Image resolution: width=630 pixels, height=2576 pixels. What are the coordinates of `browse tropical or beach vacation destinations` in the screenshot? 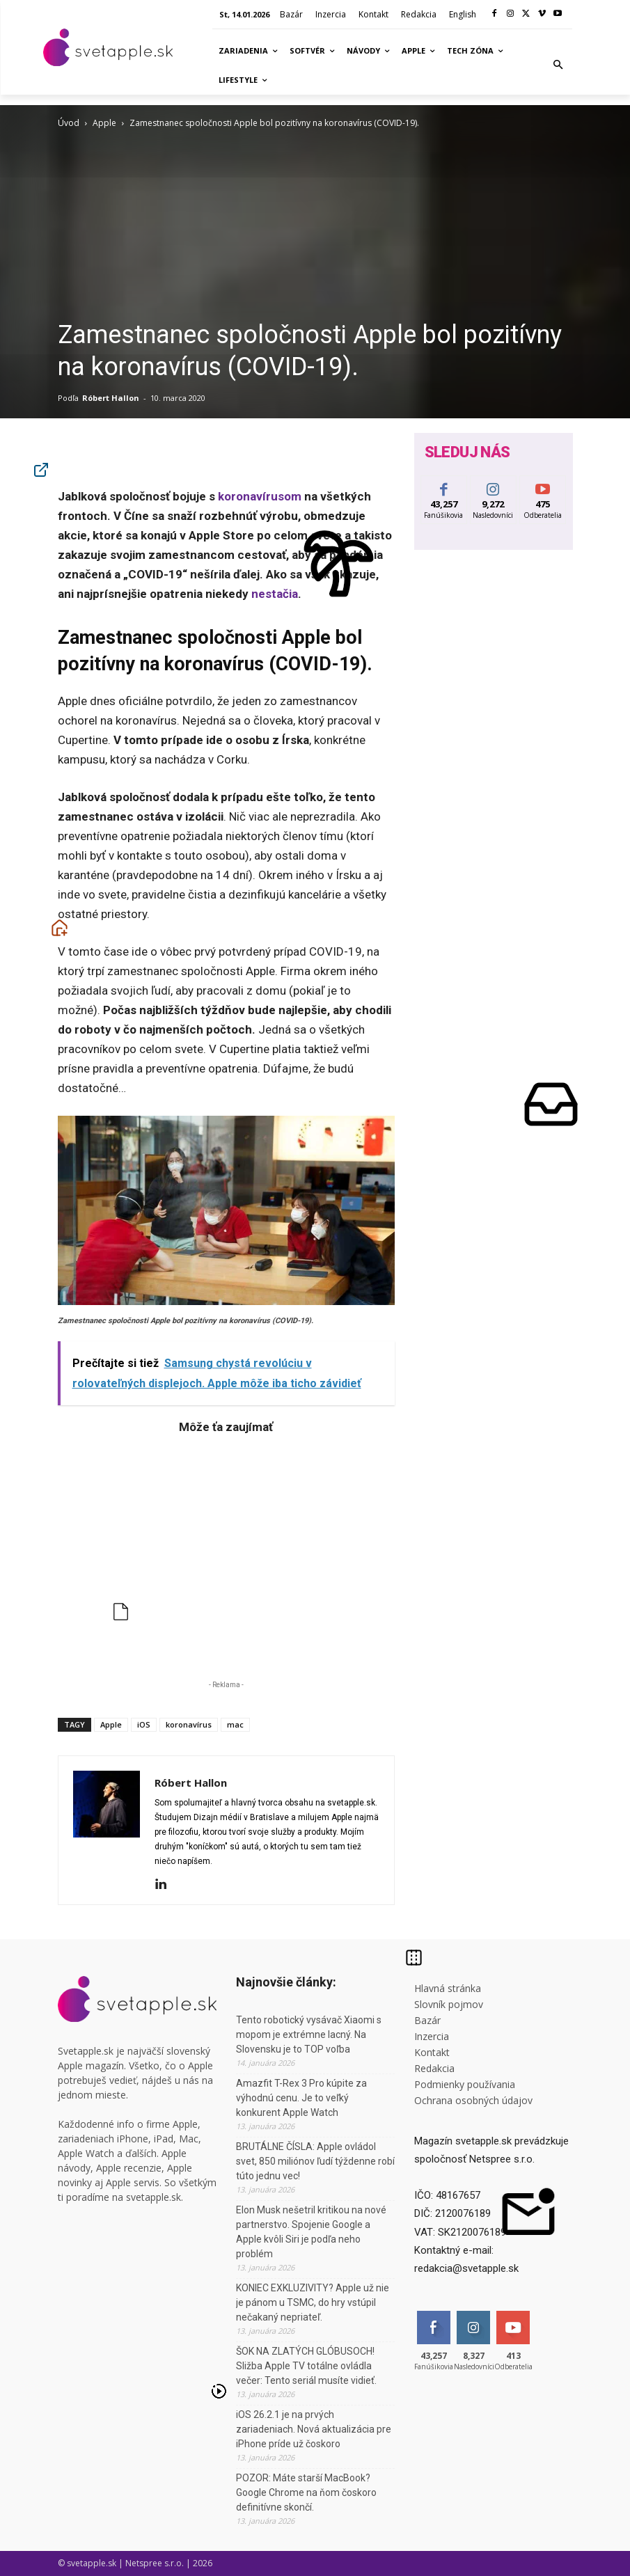 It's located at (338, 562).